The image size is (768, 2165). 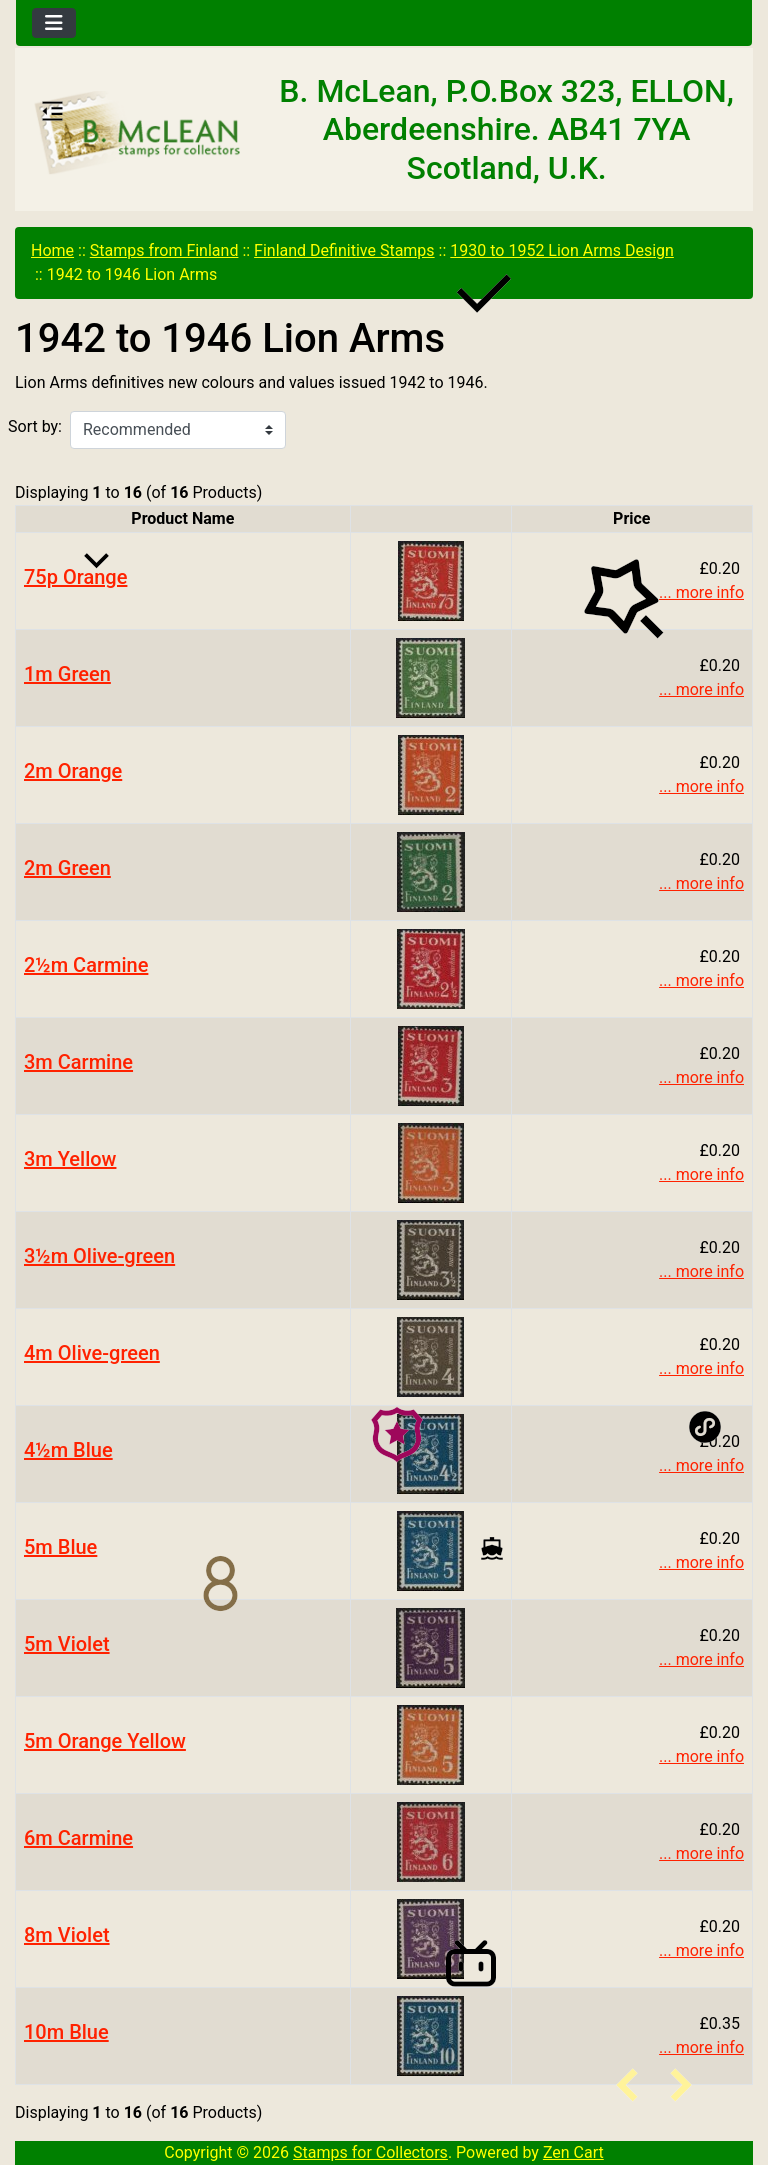 I want to click on expand dropdown menu, so click(x=96, y=560).